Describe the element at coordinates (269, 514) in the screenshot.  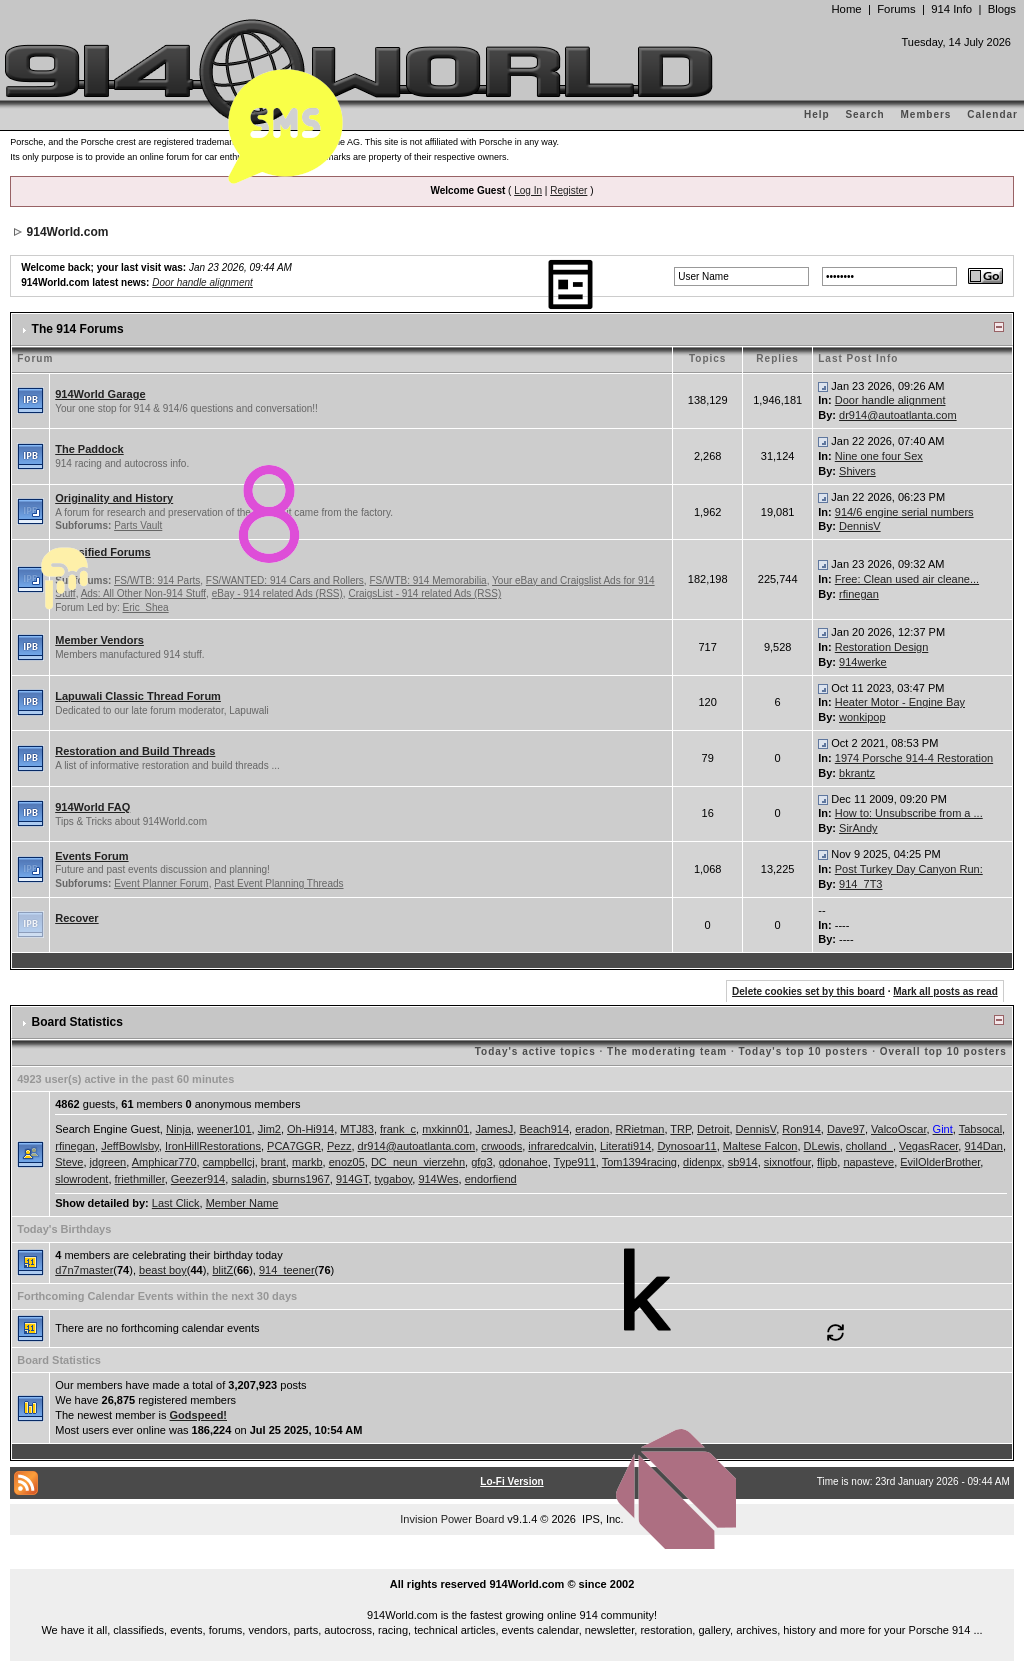
I see `indicates item number 8 in a list or sequence` at that location.